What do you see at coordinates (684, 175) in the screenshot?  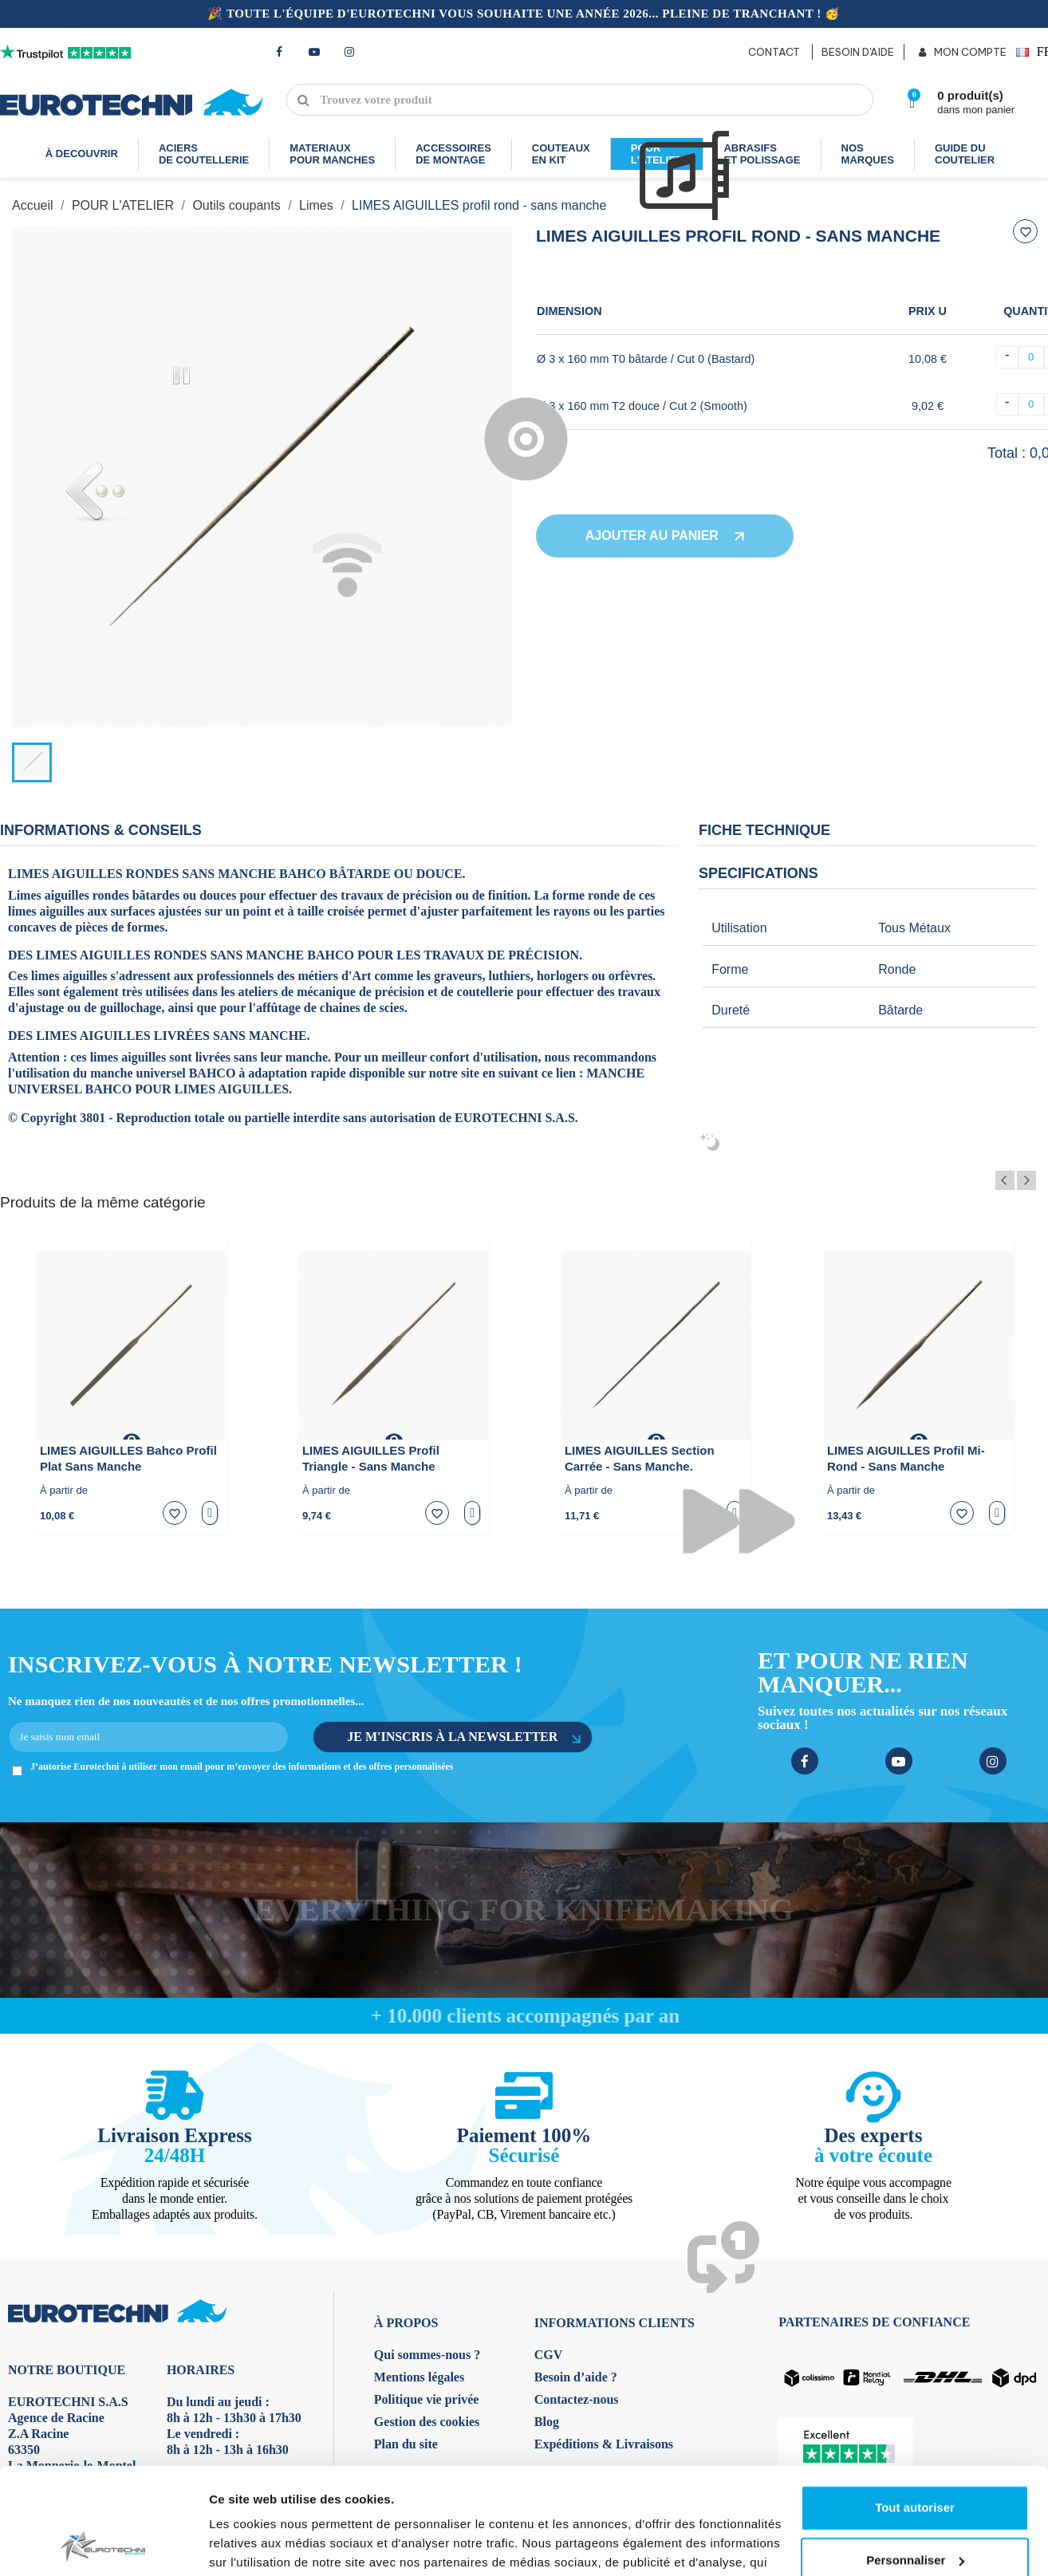 I see `access sound card or audio device settings` at bounding box center [684, 175].